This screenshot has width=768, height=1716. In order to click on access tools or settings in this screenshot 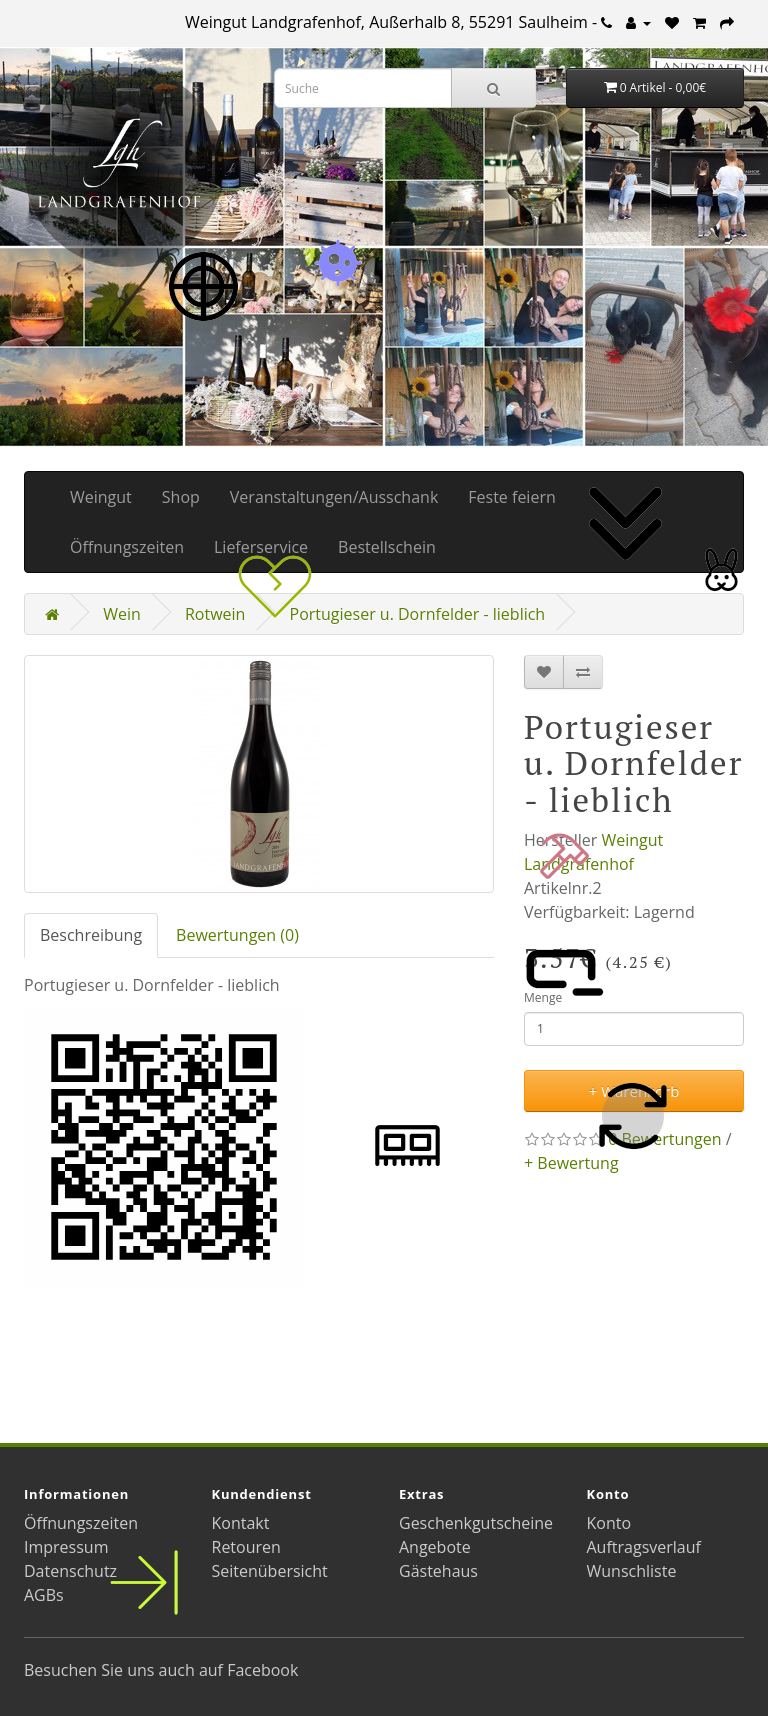, I will do `click(562, 857)`.